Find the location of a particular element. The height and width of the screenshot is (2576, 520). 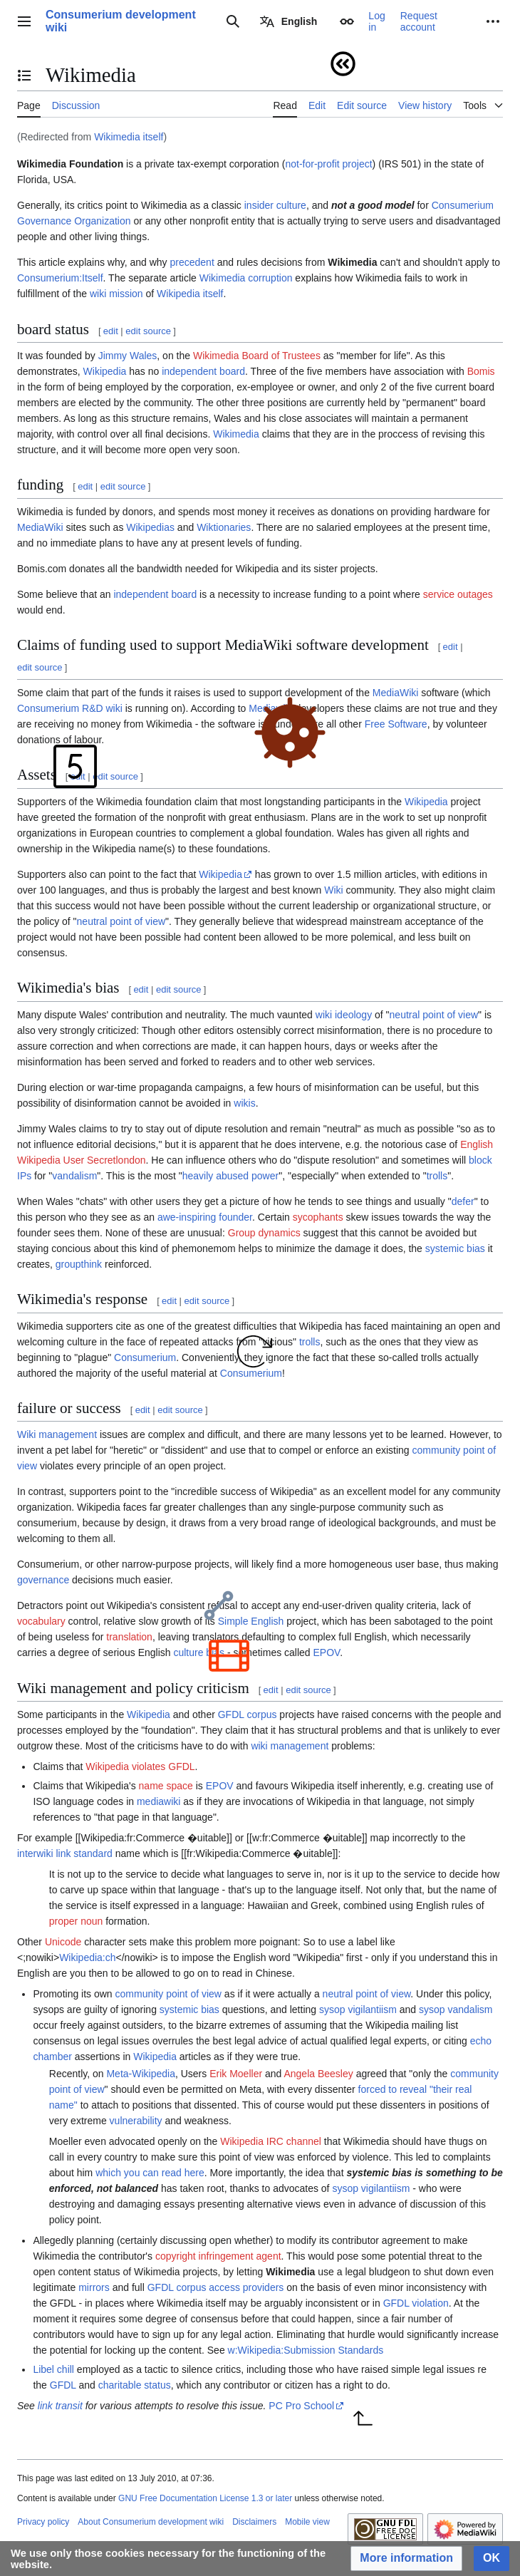

draw a line between two points is located at coordinates (219, 1605).